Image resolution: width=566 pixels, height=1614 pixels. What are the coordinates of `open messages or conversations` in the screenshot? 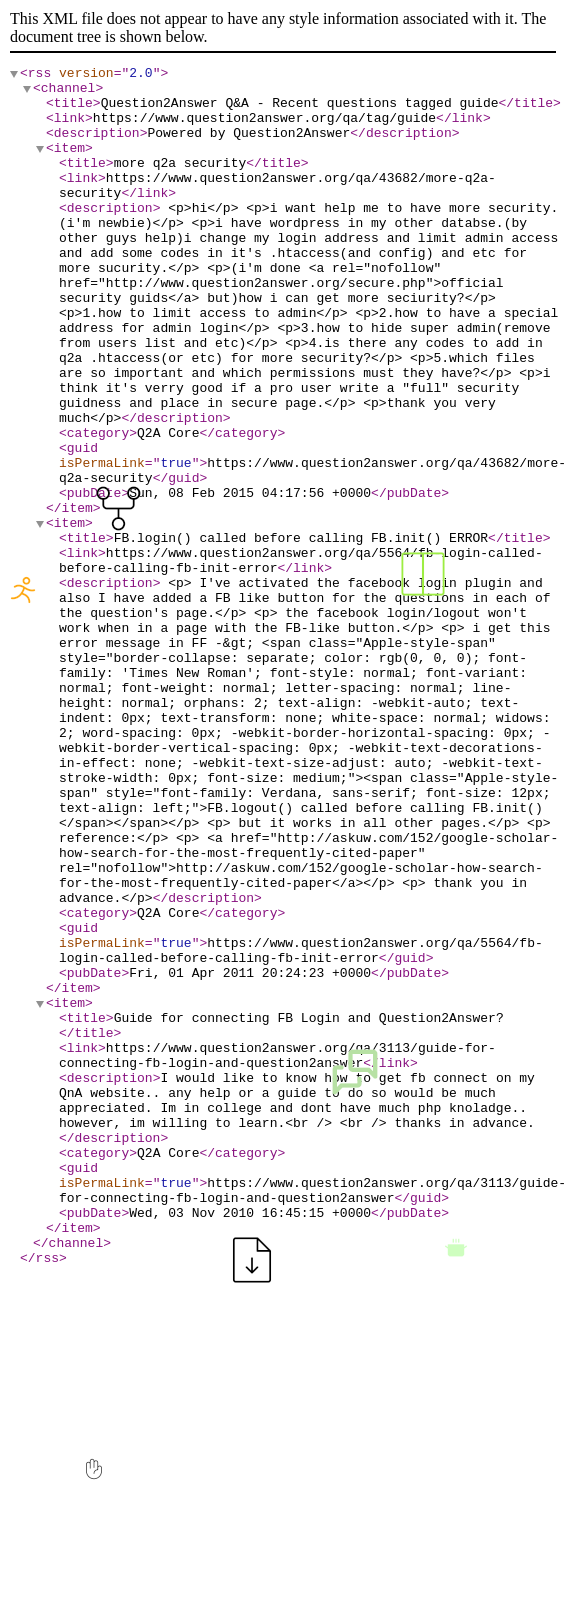 It's located at (355, 1072).